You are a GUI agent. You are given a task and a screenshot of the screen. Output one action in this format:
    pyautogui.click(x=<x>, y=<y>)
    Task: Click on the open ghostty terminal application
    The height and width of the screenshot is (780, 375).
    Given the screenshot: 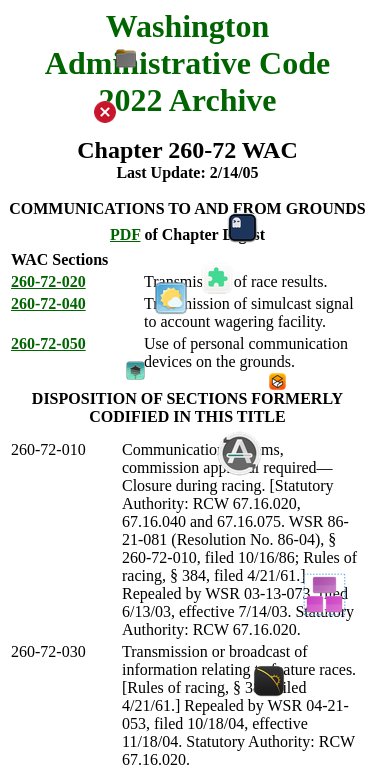 What is the action you would take?
    pyautogui.click(x=242, y=227)
    